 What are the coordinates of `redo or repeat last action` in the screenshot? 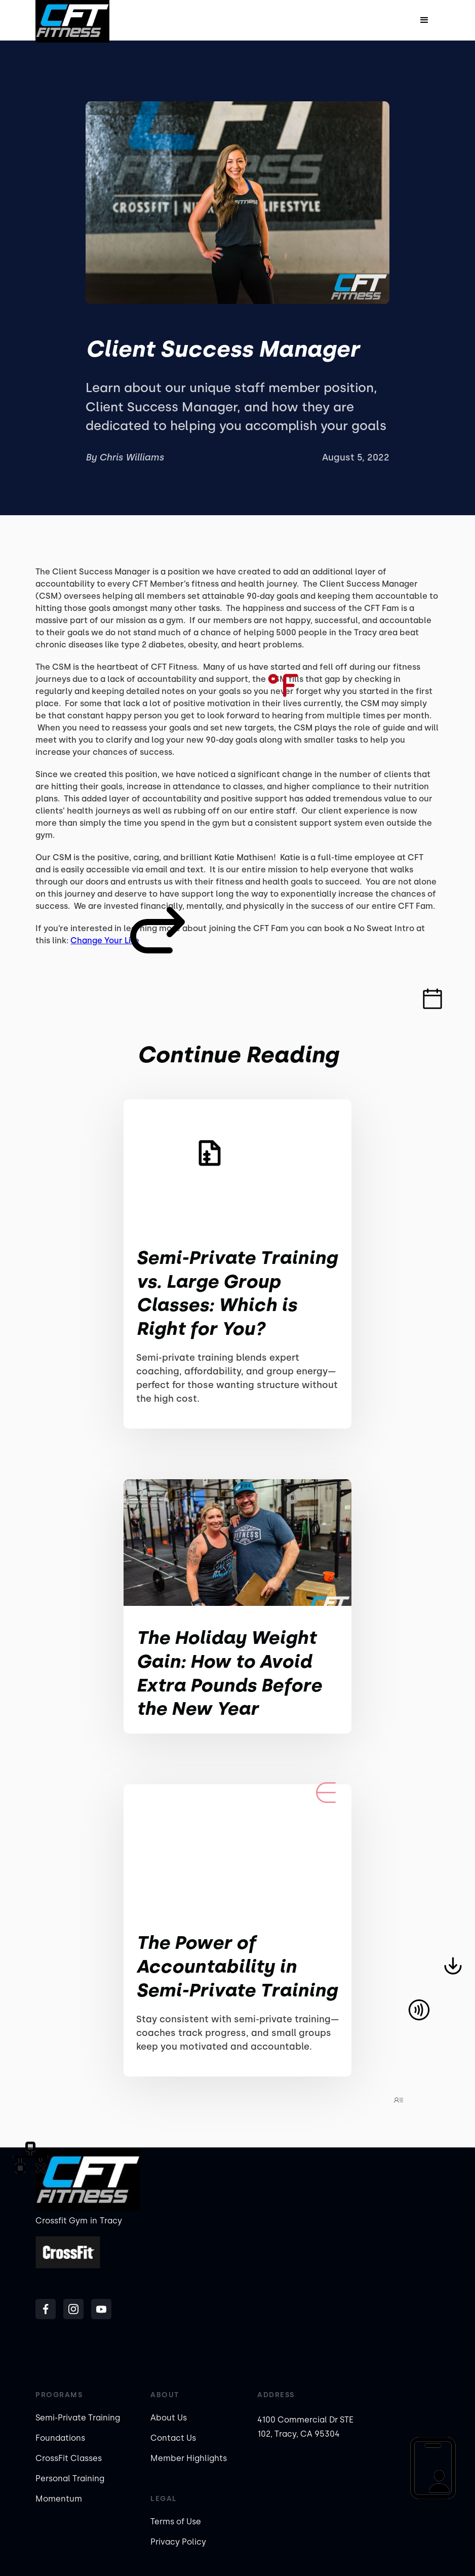 It's located at (157, 932).